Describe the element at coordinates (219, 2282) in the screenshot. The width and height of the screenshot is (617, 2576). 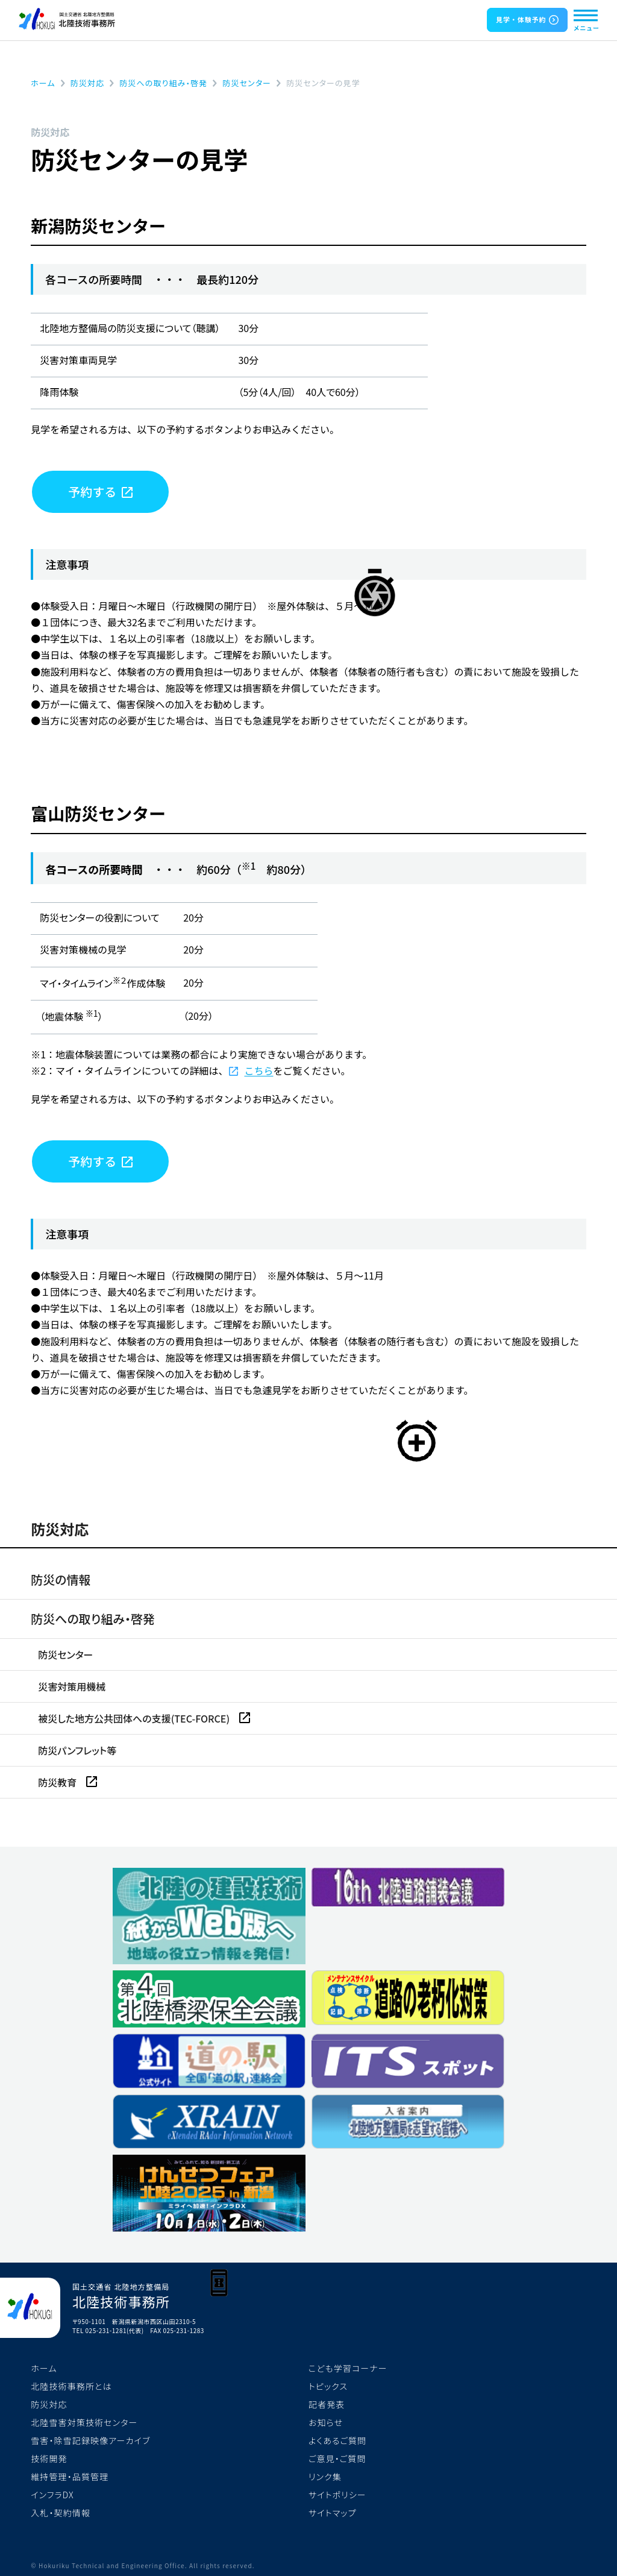
I see `book a ticket or reservation online` at that location.